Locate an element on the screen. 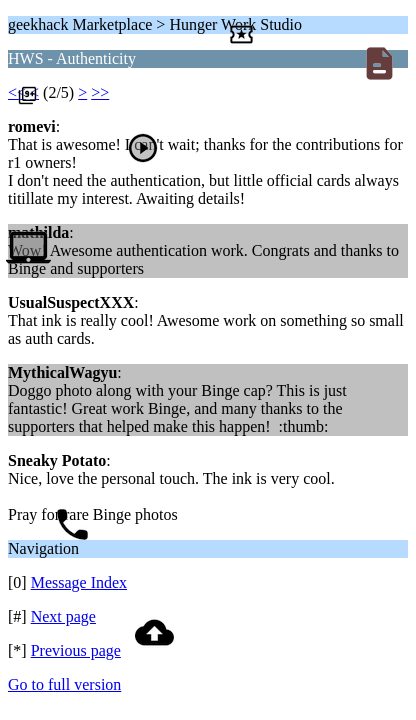  view document contents is located at coordinates (379, 63).